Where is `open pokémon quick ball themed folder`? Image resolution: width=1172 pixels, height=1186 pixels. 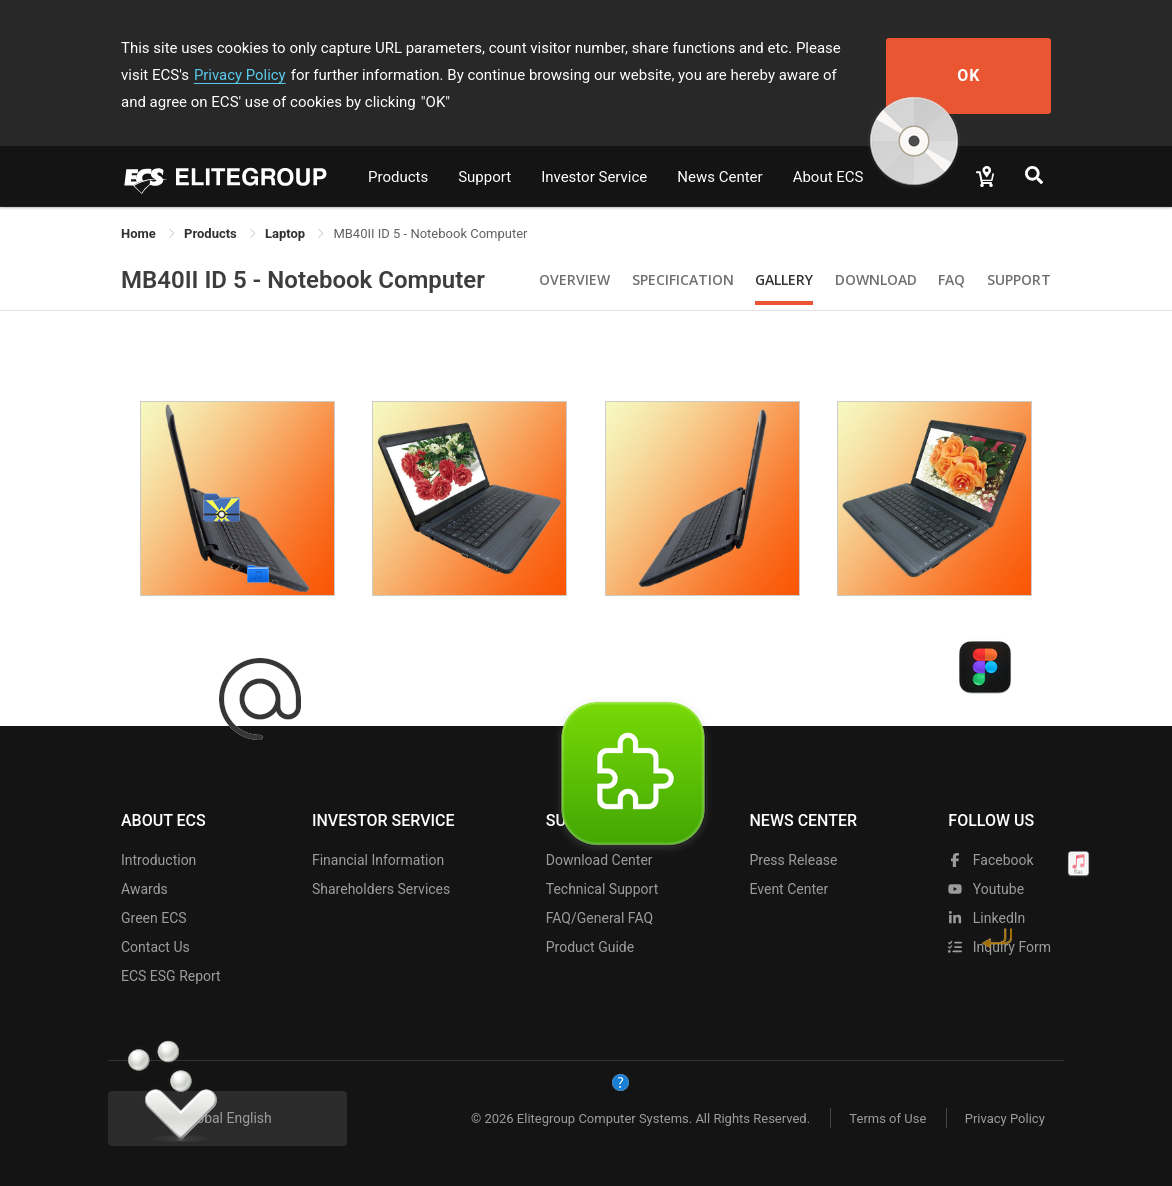
open pokémon quick ball themed folder is located at coordinates (221, 508).